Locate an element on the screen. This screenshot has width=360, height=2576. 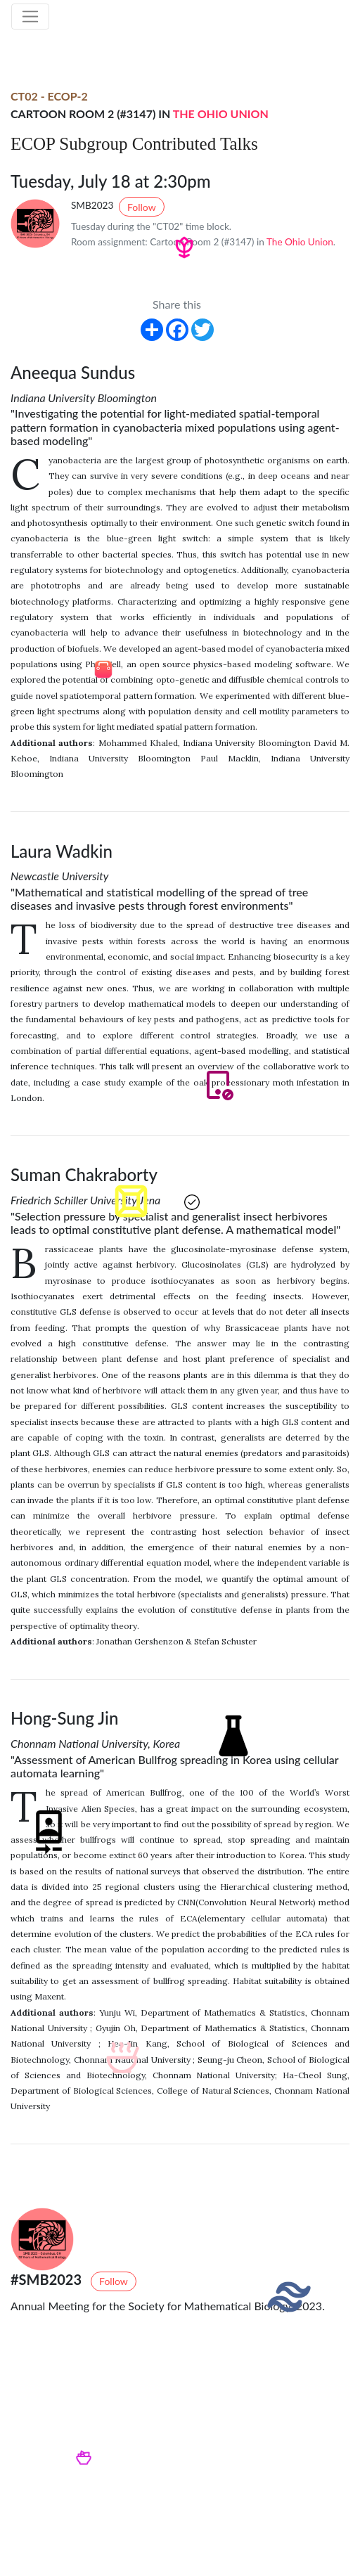
browse soup or hot food options is located at coordinates (122, 2057).